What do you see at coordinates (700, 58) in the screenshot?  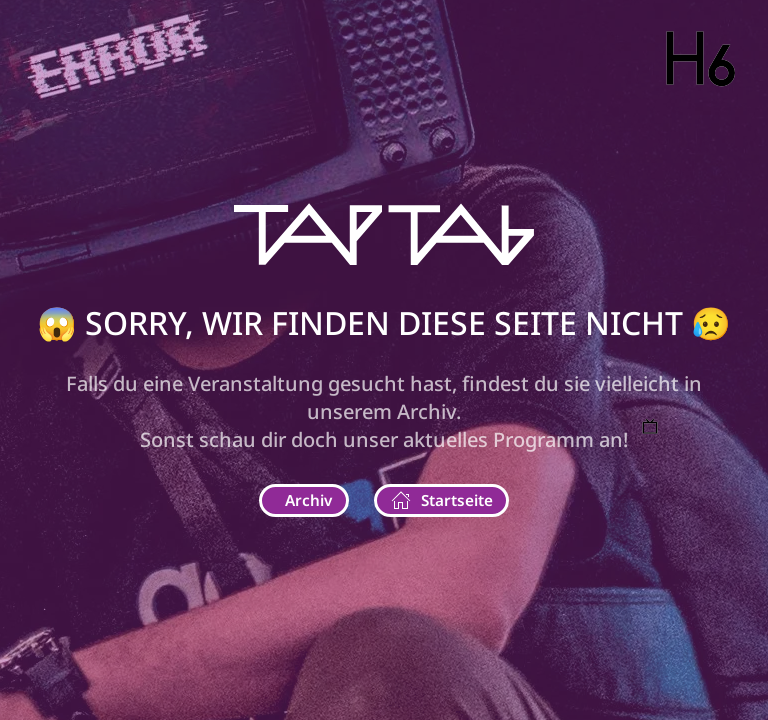 I see `format text as heading level 6` at bounding box center [700, 58].